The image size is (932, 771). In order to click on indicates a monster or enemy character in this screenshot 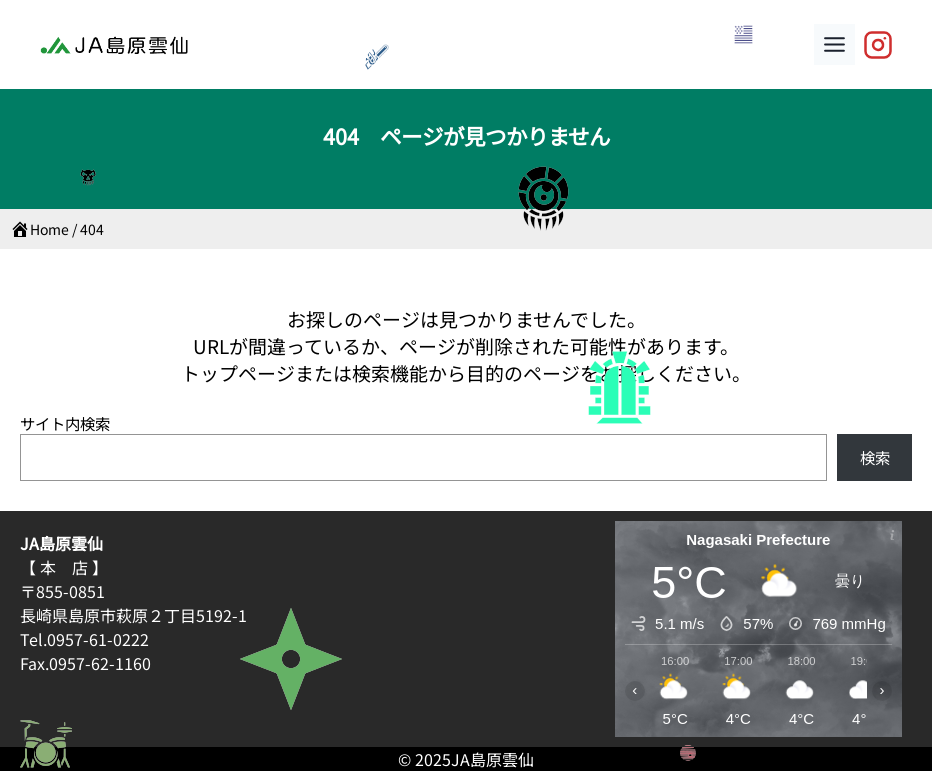, I will do `click(88, 177)`.